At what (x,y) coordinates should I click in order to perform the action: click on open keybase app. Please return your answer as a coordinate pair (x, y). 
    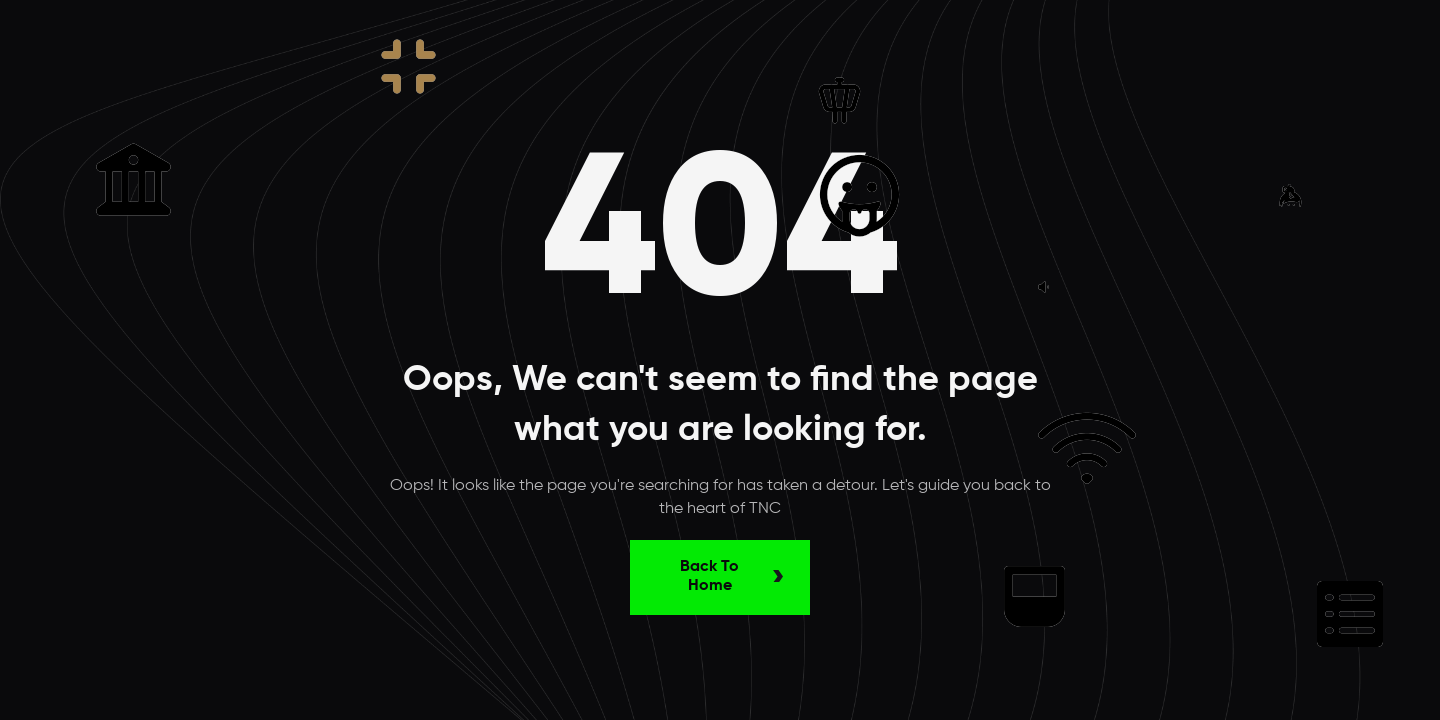
    Looking at the image, I should click on (1290, 195).